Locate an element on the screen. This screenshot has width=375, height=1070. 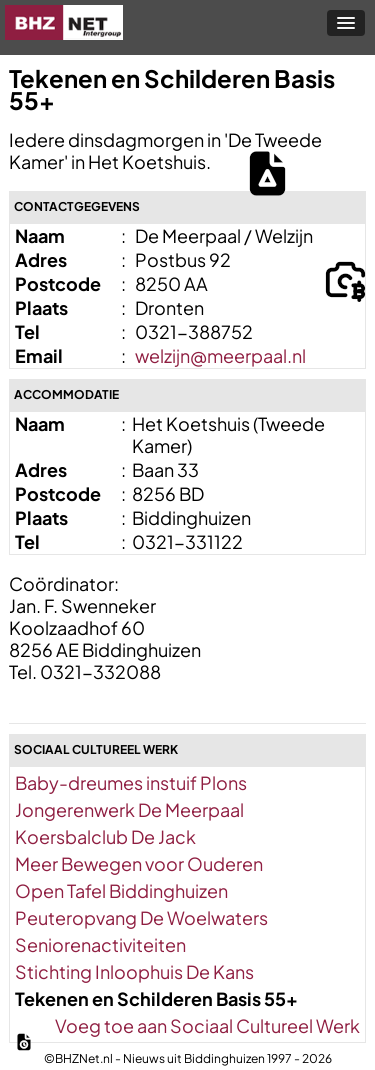
view file changes or differences is located at coordinates (267, 173).